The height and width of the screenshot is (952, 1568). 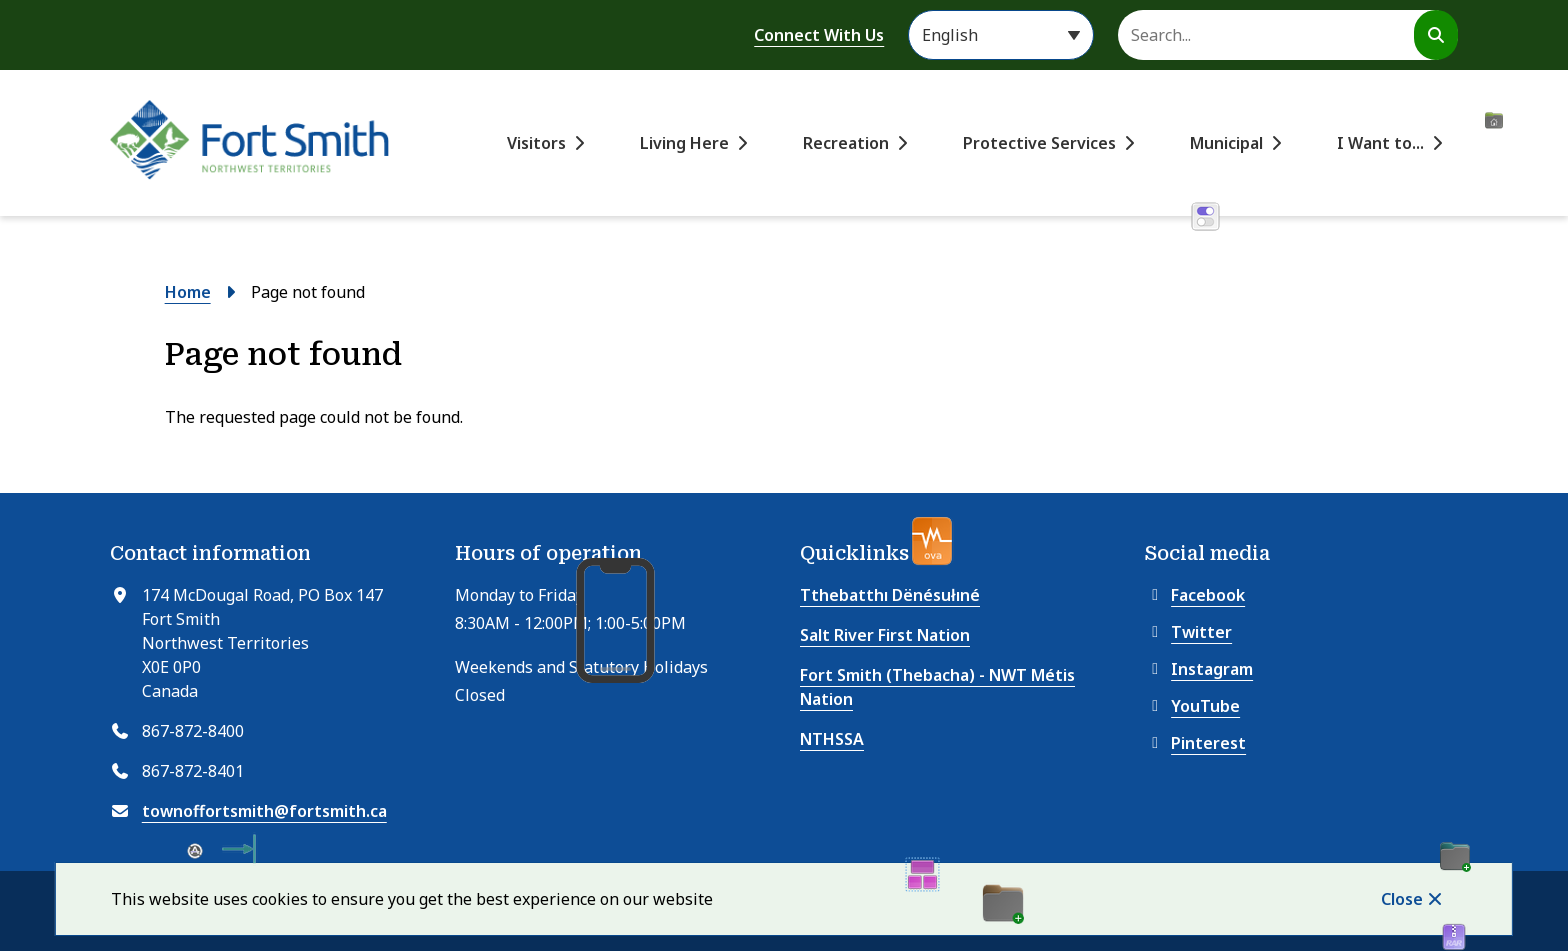 What do you see at coordinates (239, 849) in the screenshot?
I see `go to the last item or page` at bounding box center [239, 849].